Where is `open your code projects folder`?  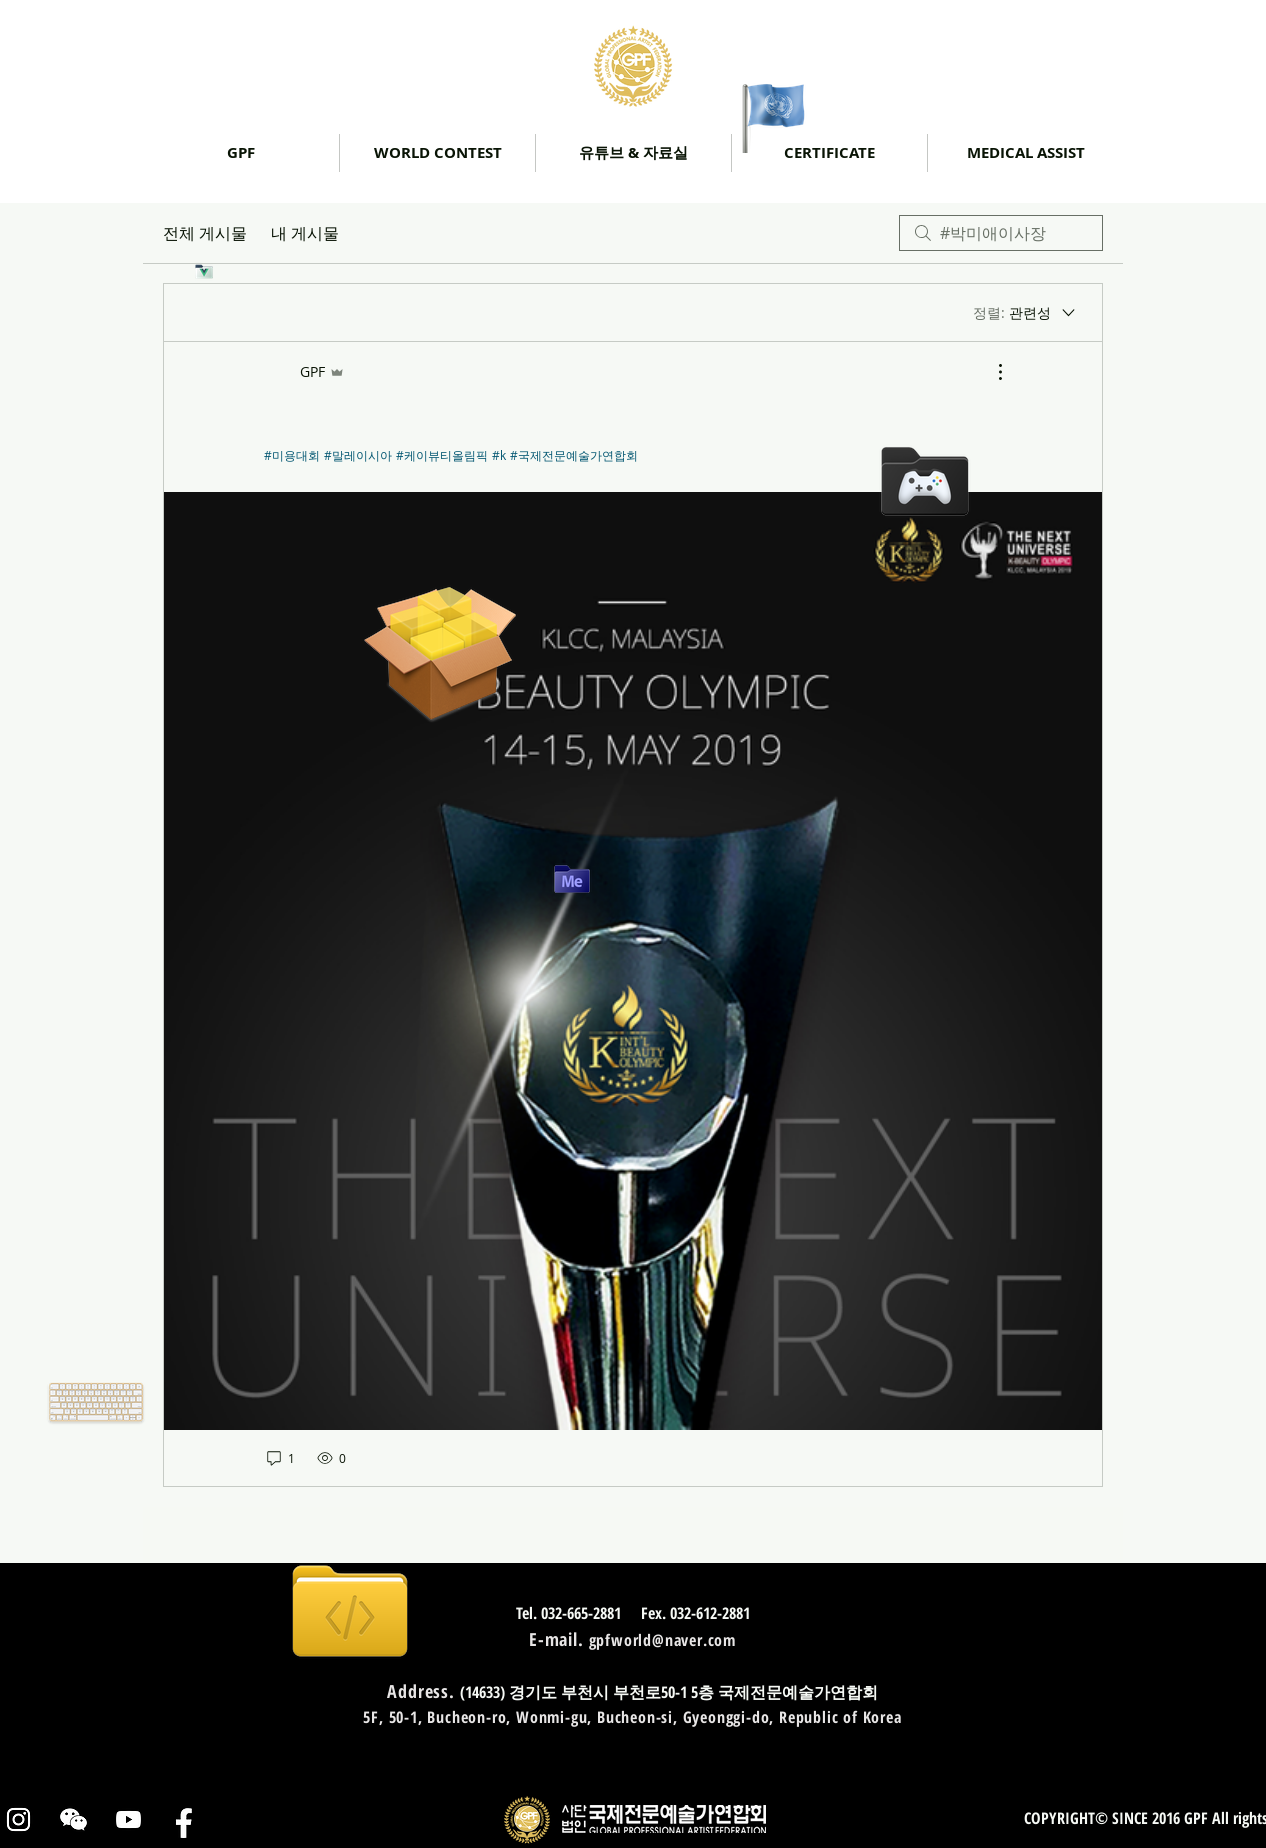 open your code projects folder is located at coordinates (350, 1611).